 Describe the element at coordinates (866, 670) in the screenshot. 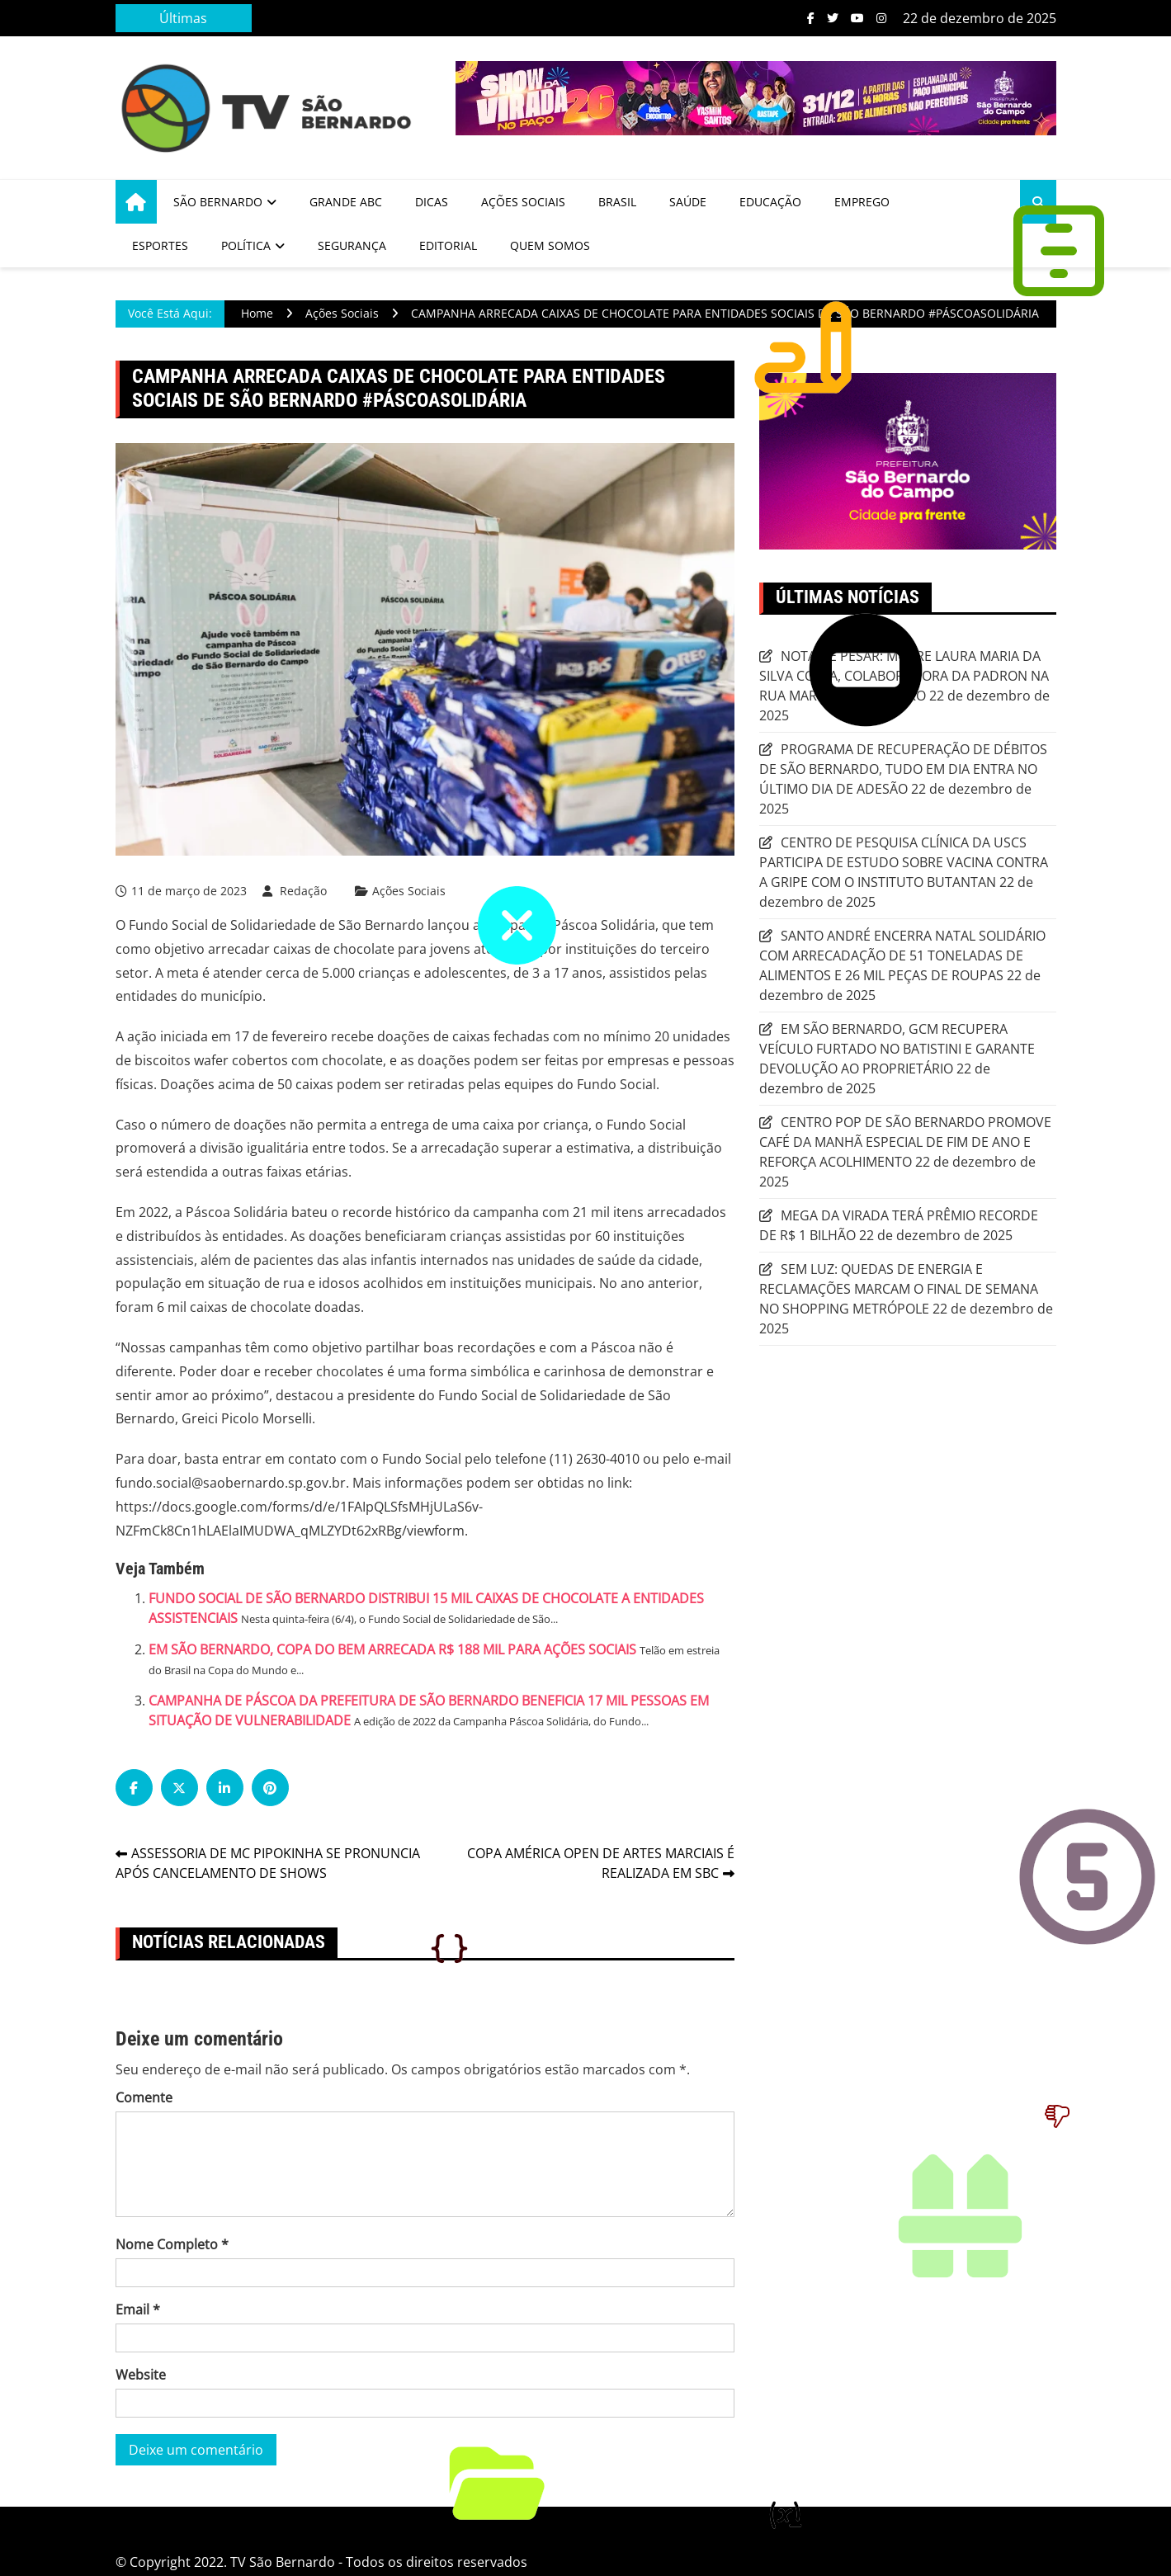

I see `indicates an error or blocked state` at that location.